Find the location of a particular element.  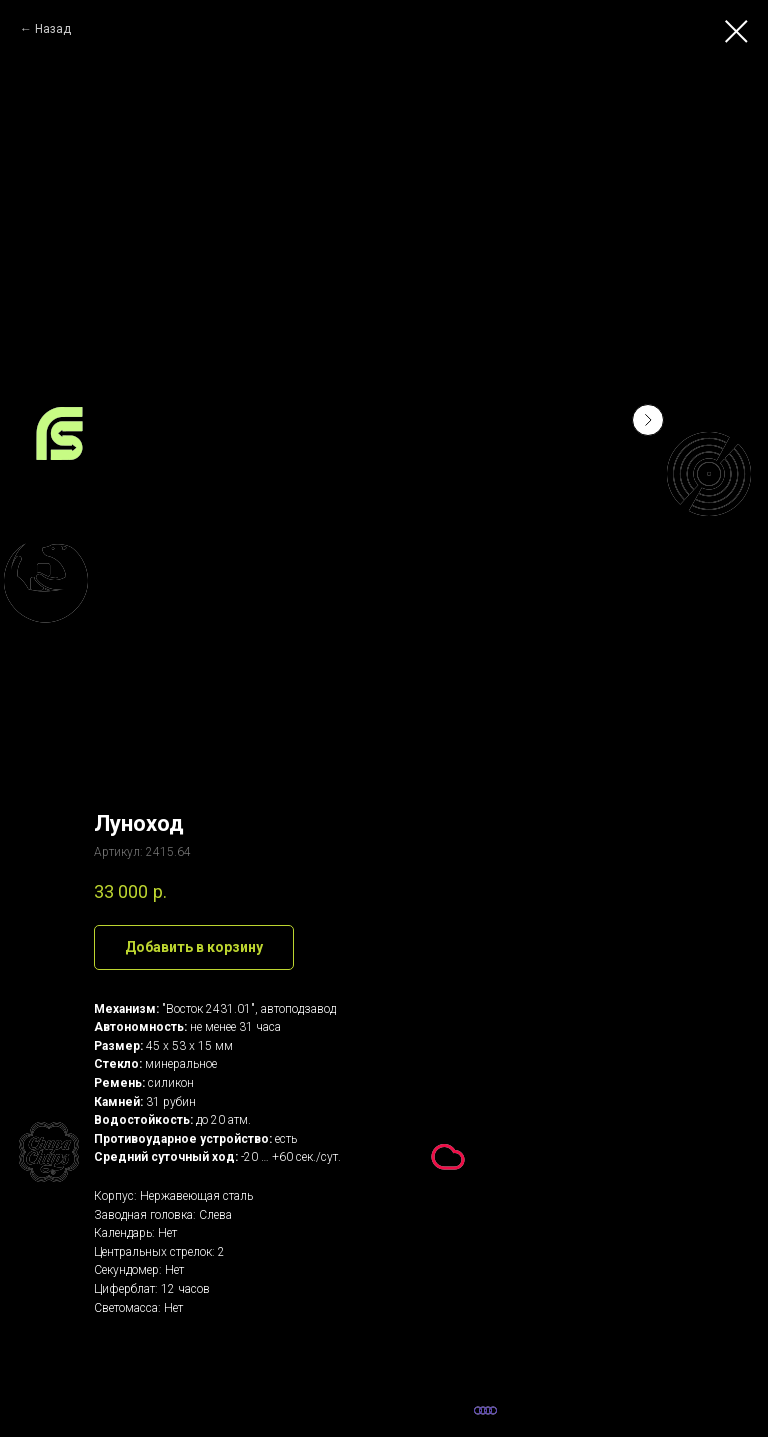

linuxserver.io project logo is located at coordinates (46, 583).